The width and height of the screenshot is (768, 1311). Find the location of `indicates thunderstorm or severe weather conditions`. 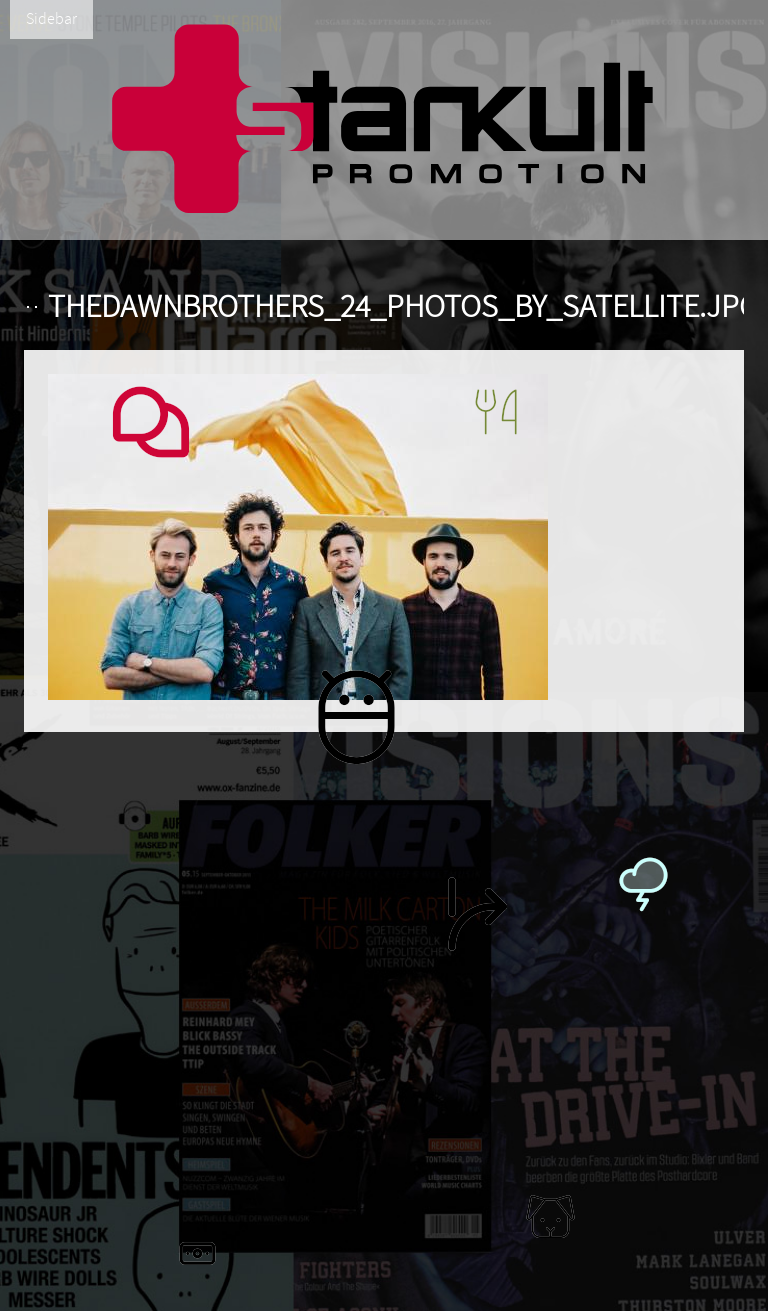

indicates thunderstorm or severe weather conditions is located at coordinates (643, 883).